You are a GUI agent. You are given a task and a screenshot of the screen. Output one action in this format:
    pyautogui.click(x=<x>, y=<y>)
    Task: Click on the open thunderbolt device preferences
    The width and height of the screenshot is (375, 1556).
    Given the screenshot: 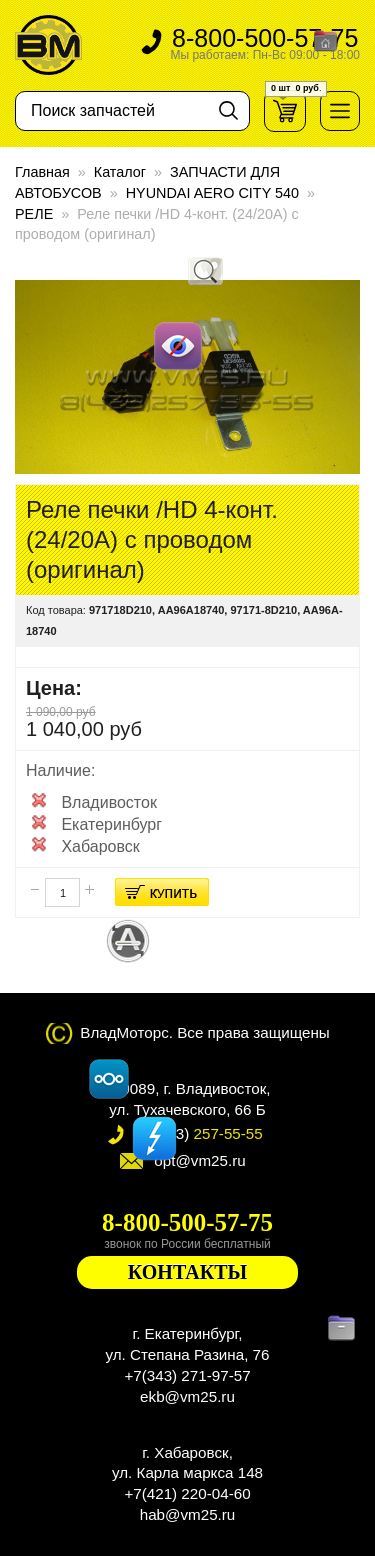 What is the action you would take?
    pyautogui.click(x=154, y=1138)
    